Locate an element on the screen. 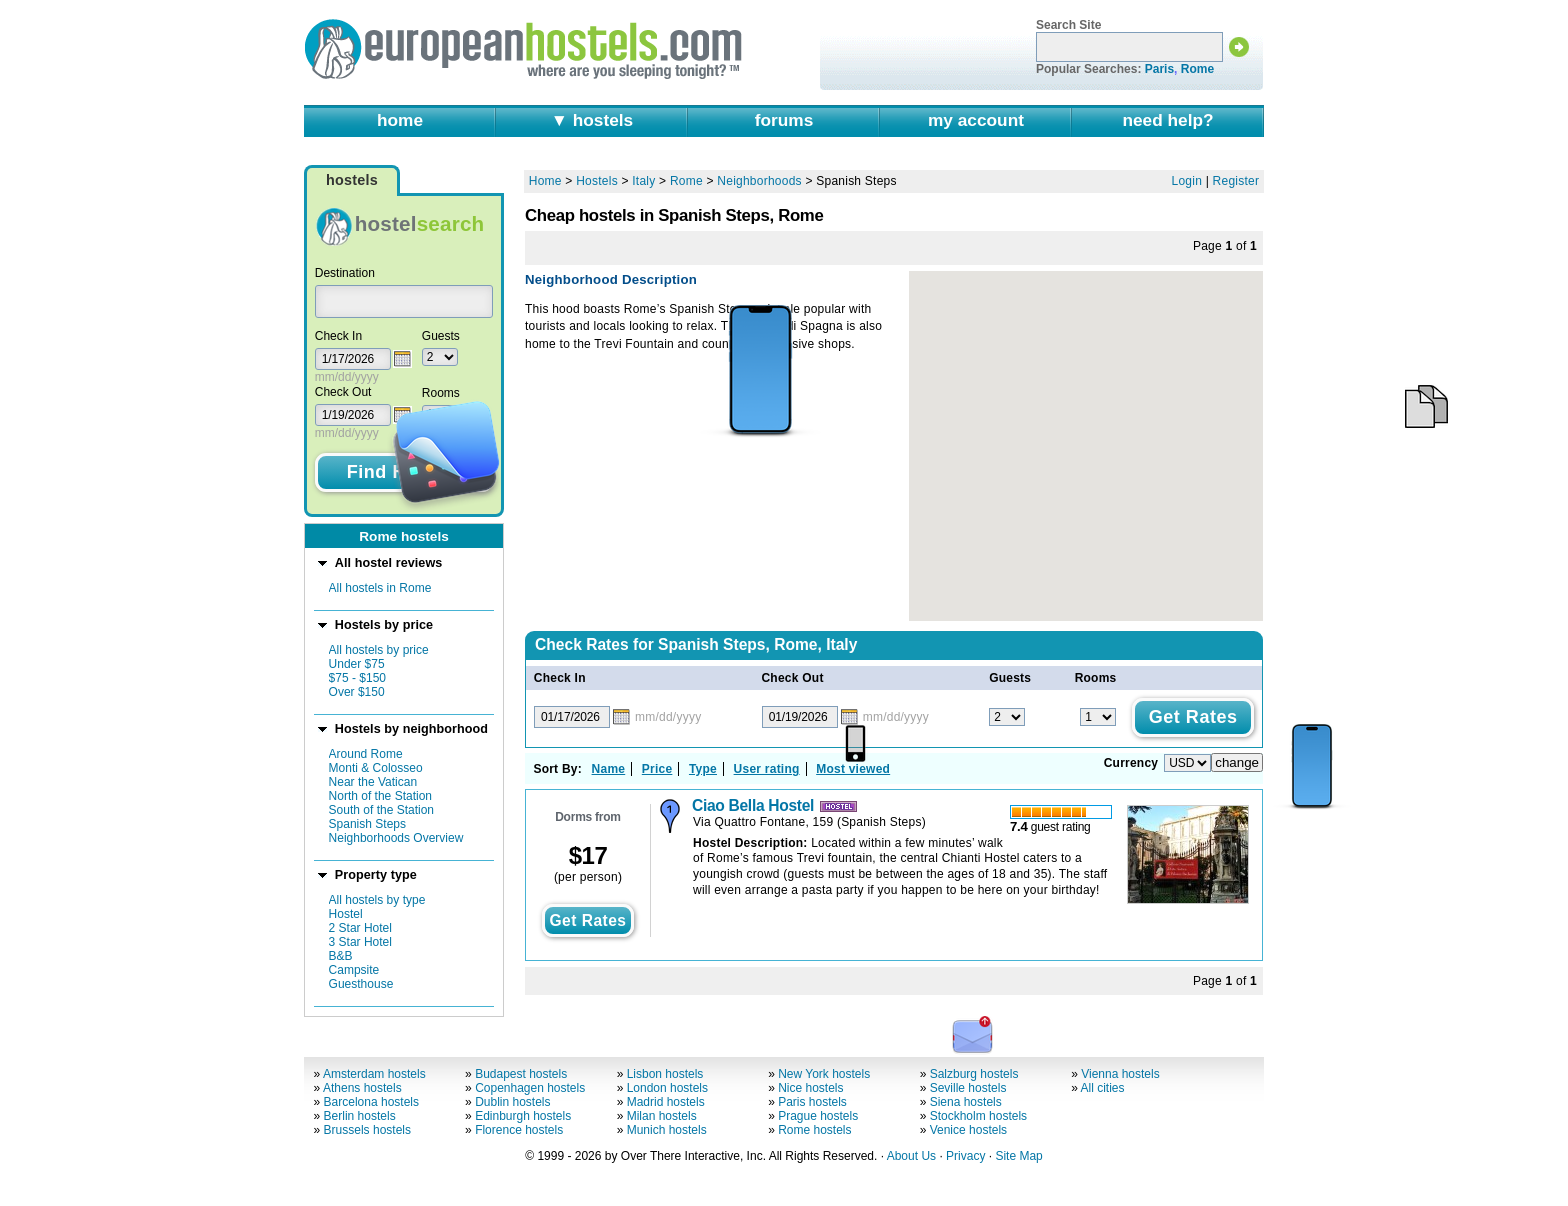  iPhone 13 device icon is located at coordinates (760, 371).